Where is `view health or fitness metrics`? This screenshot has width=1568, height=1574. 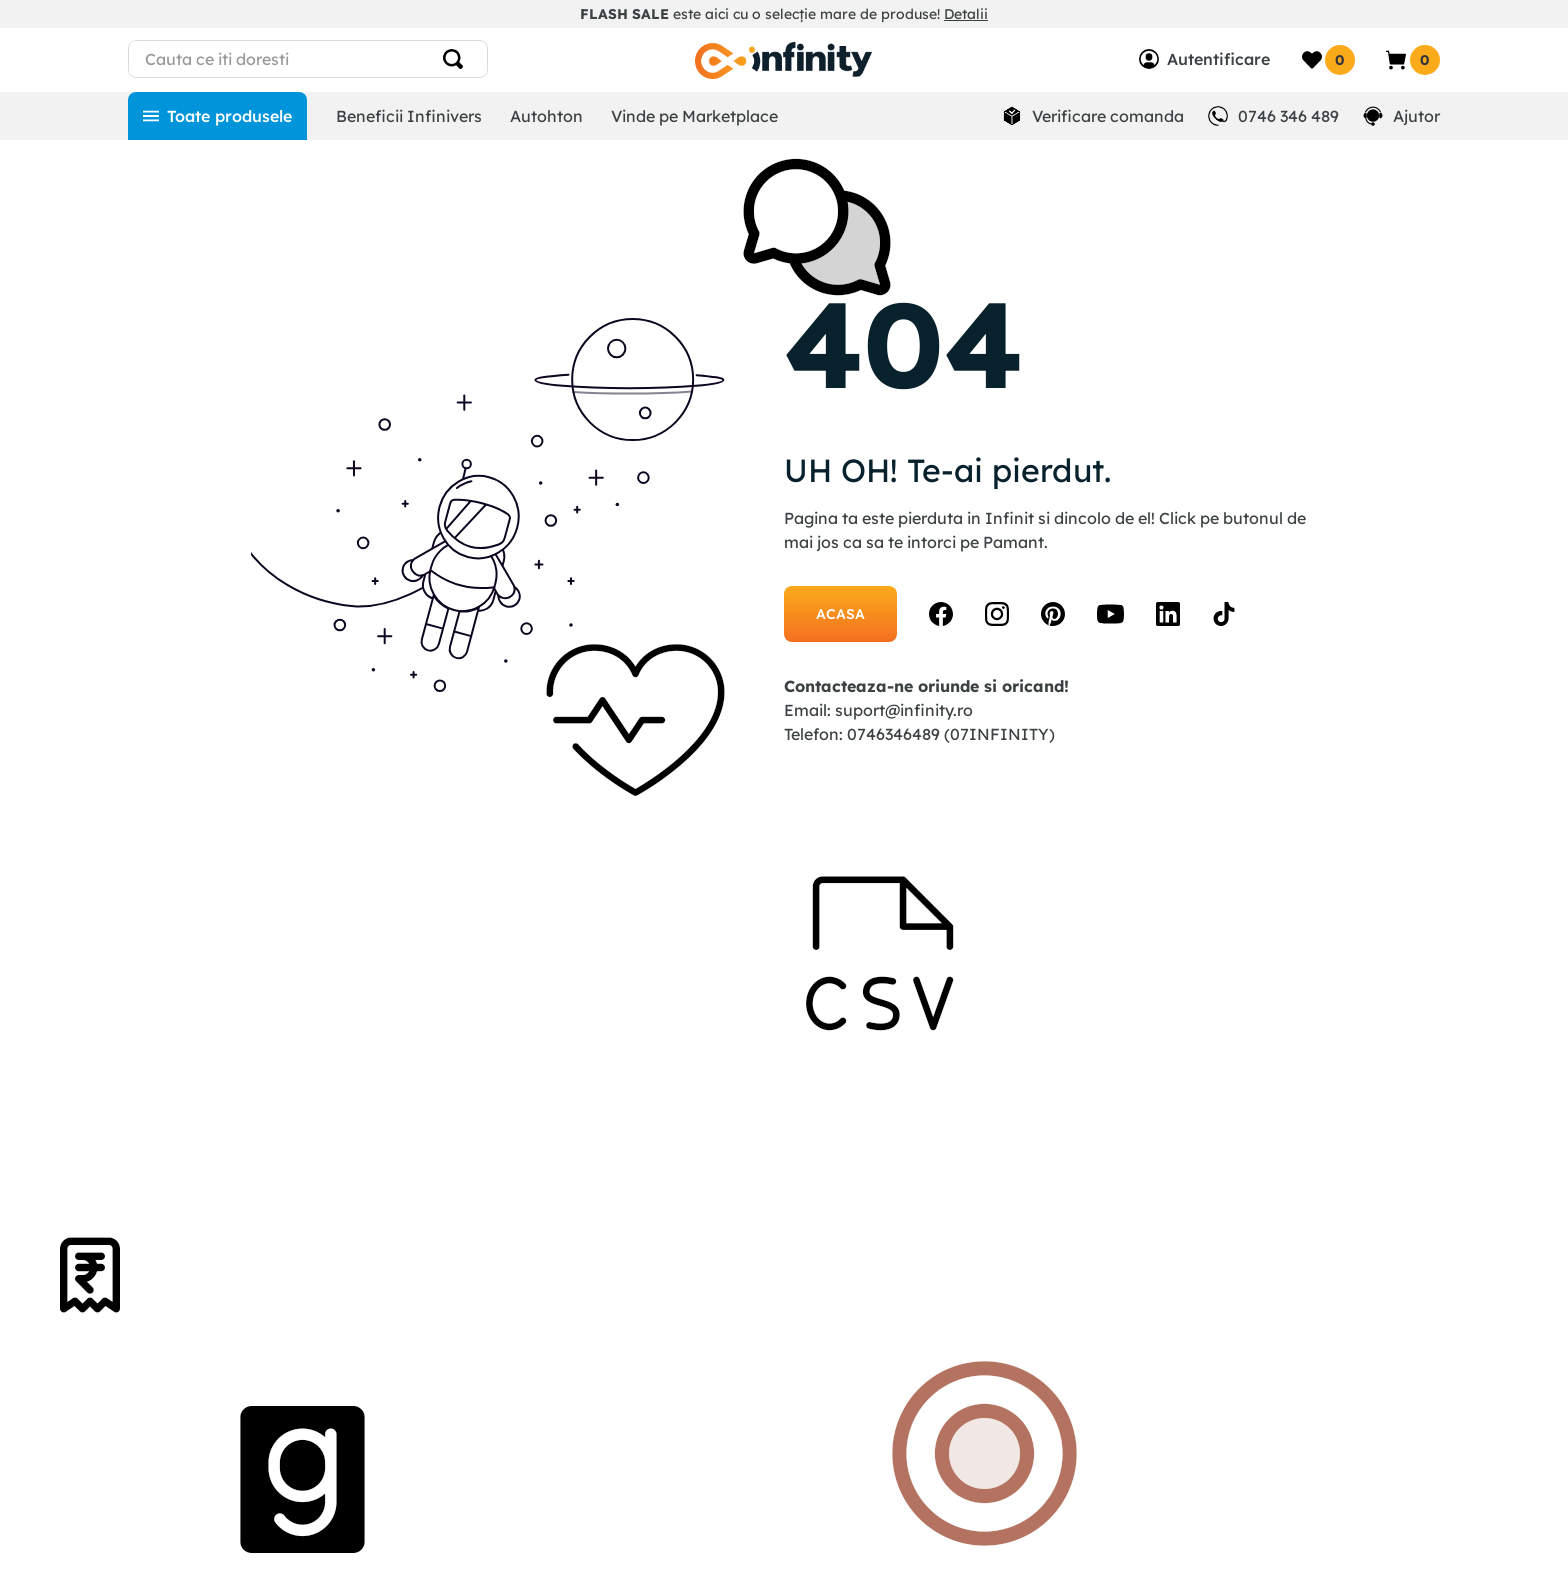 view health or fitness metrics is located at coordinates (635, 713).